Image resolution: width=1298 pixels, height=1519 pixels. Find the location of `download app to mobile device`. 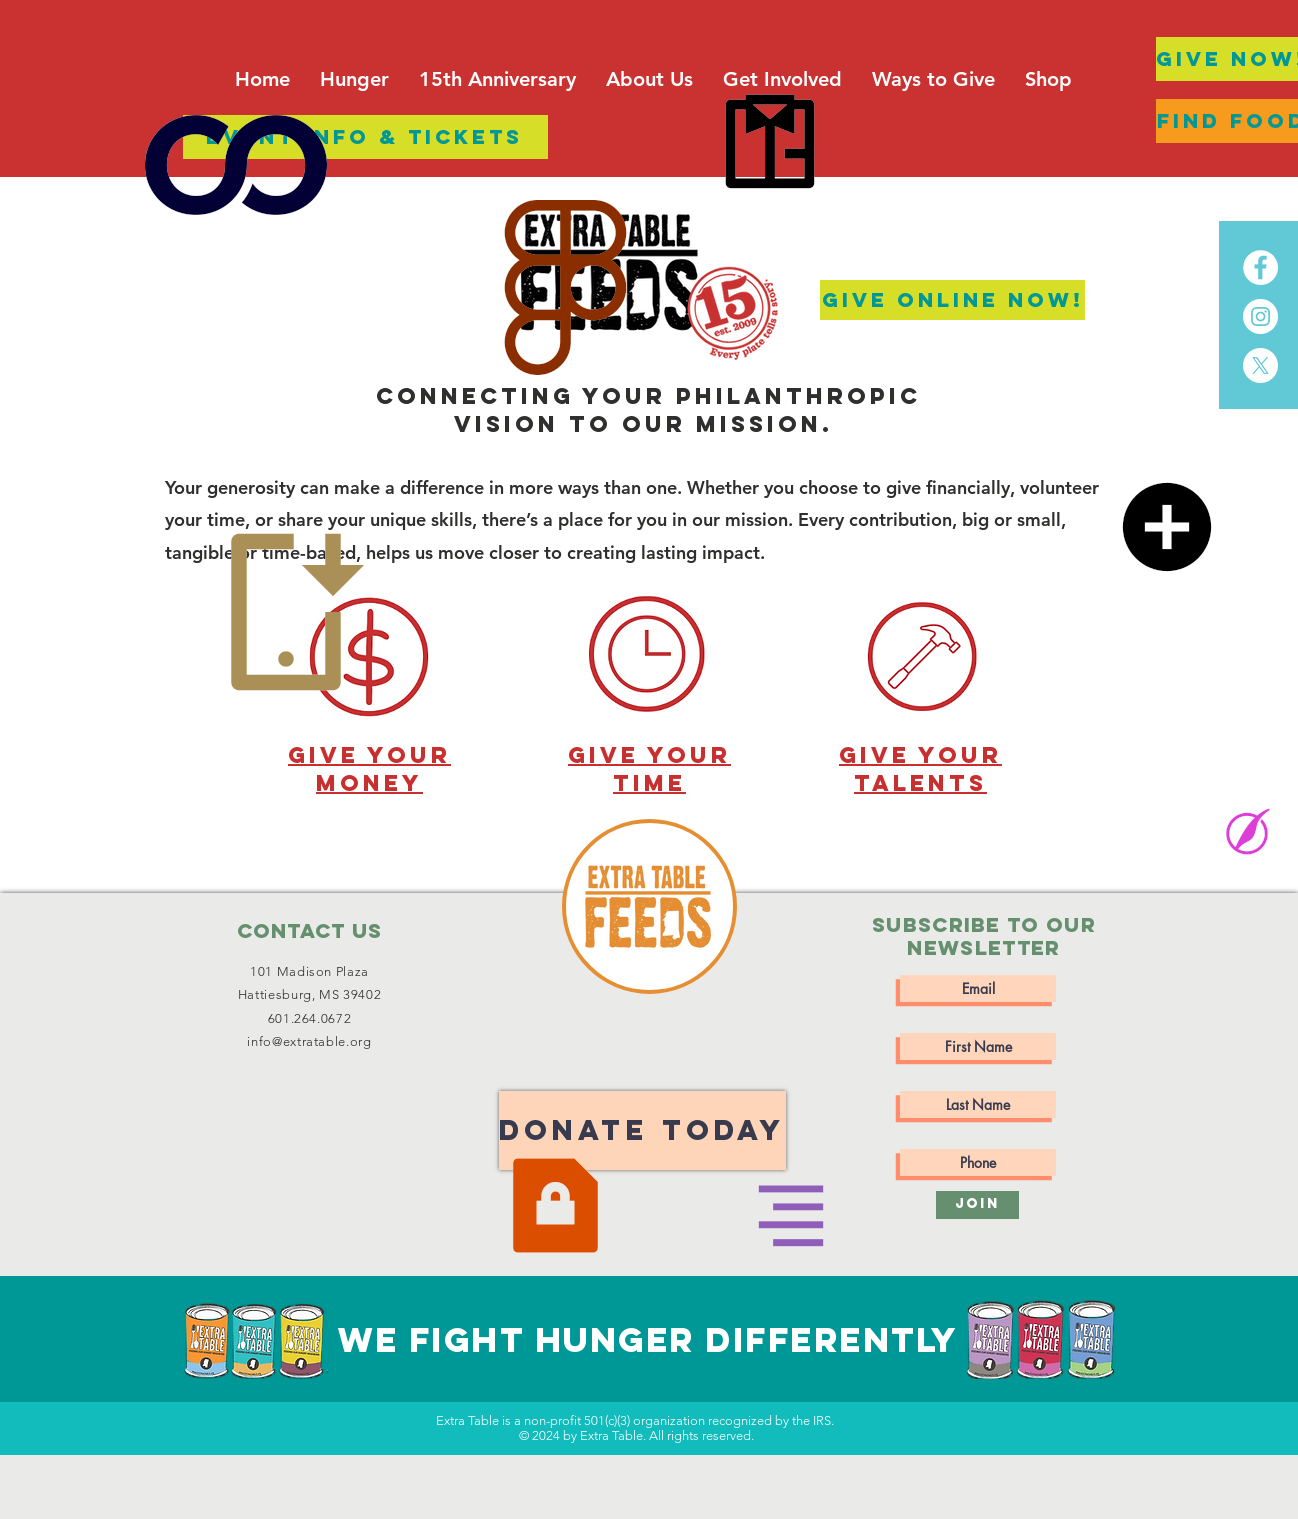

download app to mobile device is located at coordinates (286, 612).